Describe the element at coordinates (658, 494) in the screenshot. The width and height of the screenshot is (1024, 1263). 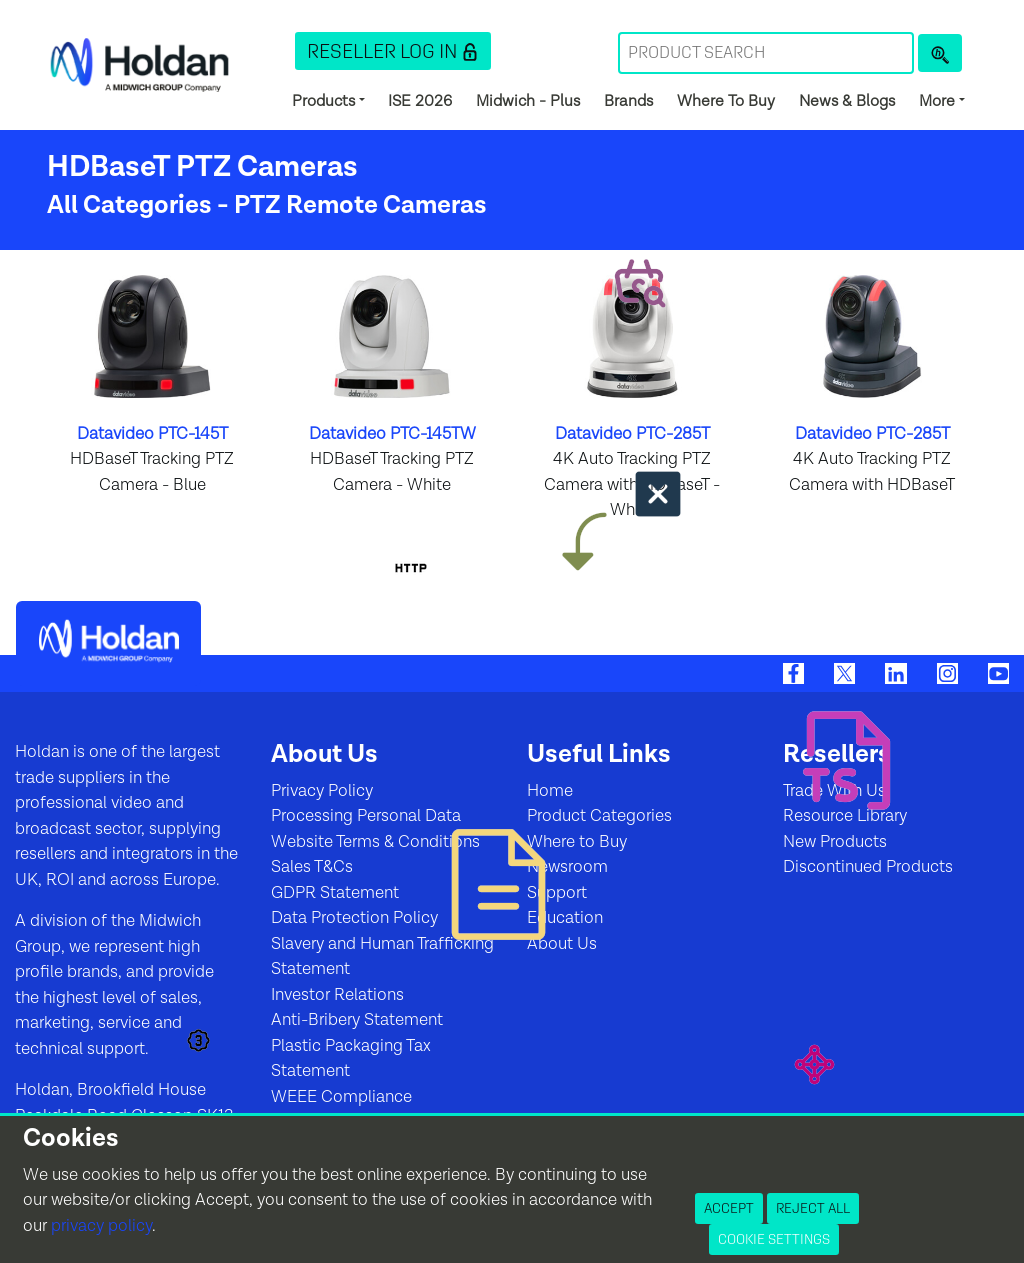
I see `close or dismiss a modal window` at that location.